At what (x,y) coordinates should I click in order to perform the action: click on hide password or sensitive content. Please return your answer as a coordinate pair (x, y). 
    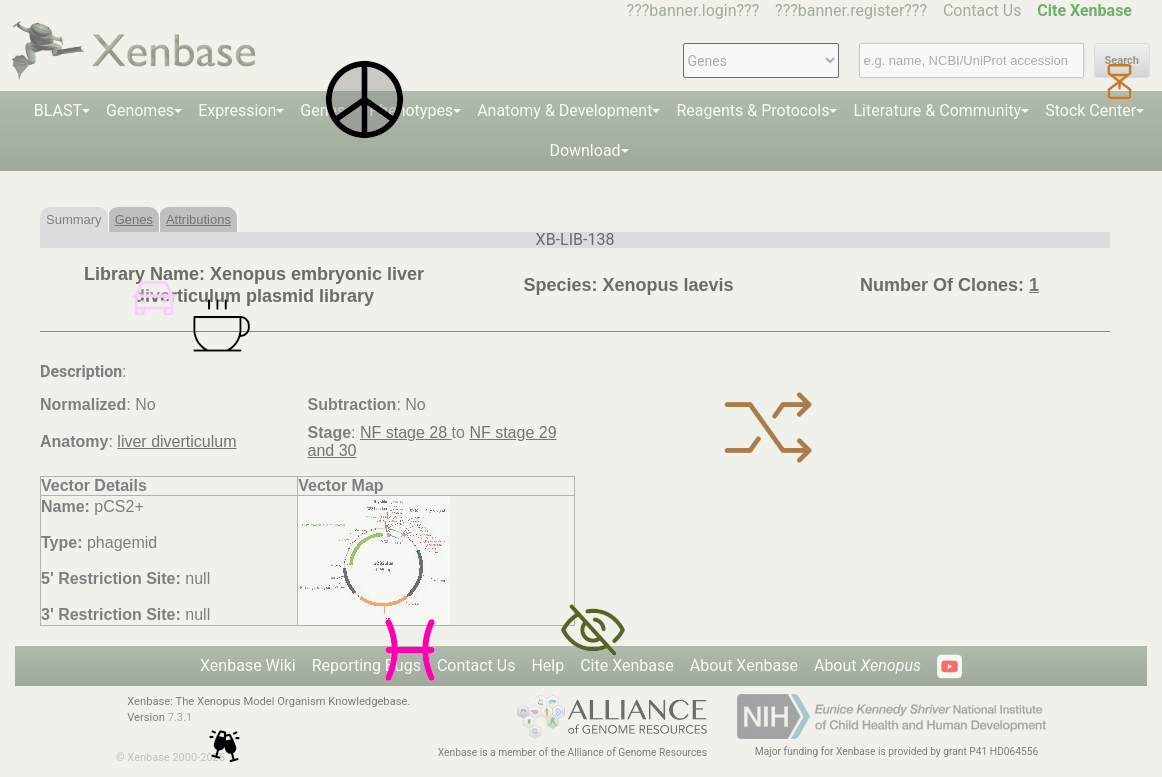
    Looking at the image, I should click on (593, 630).